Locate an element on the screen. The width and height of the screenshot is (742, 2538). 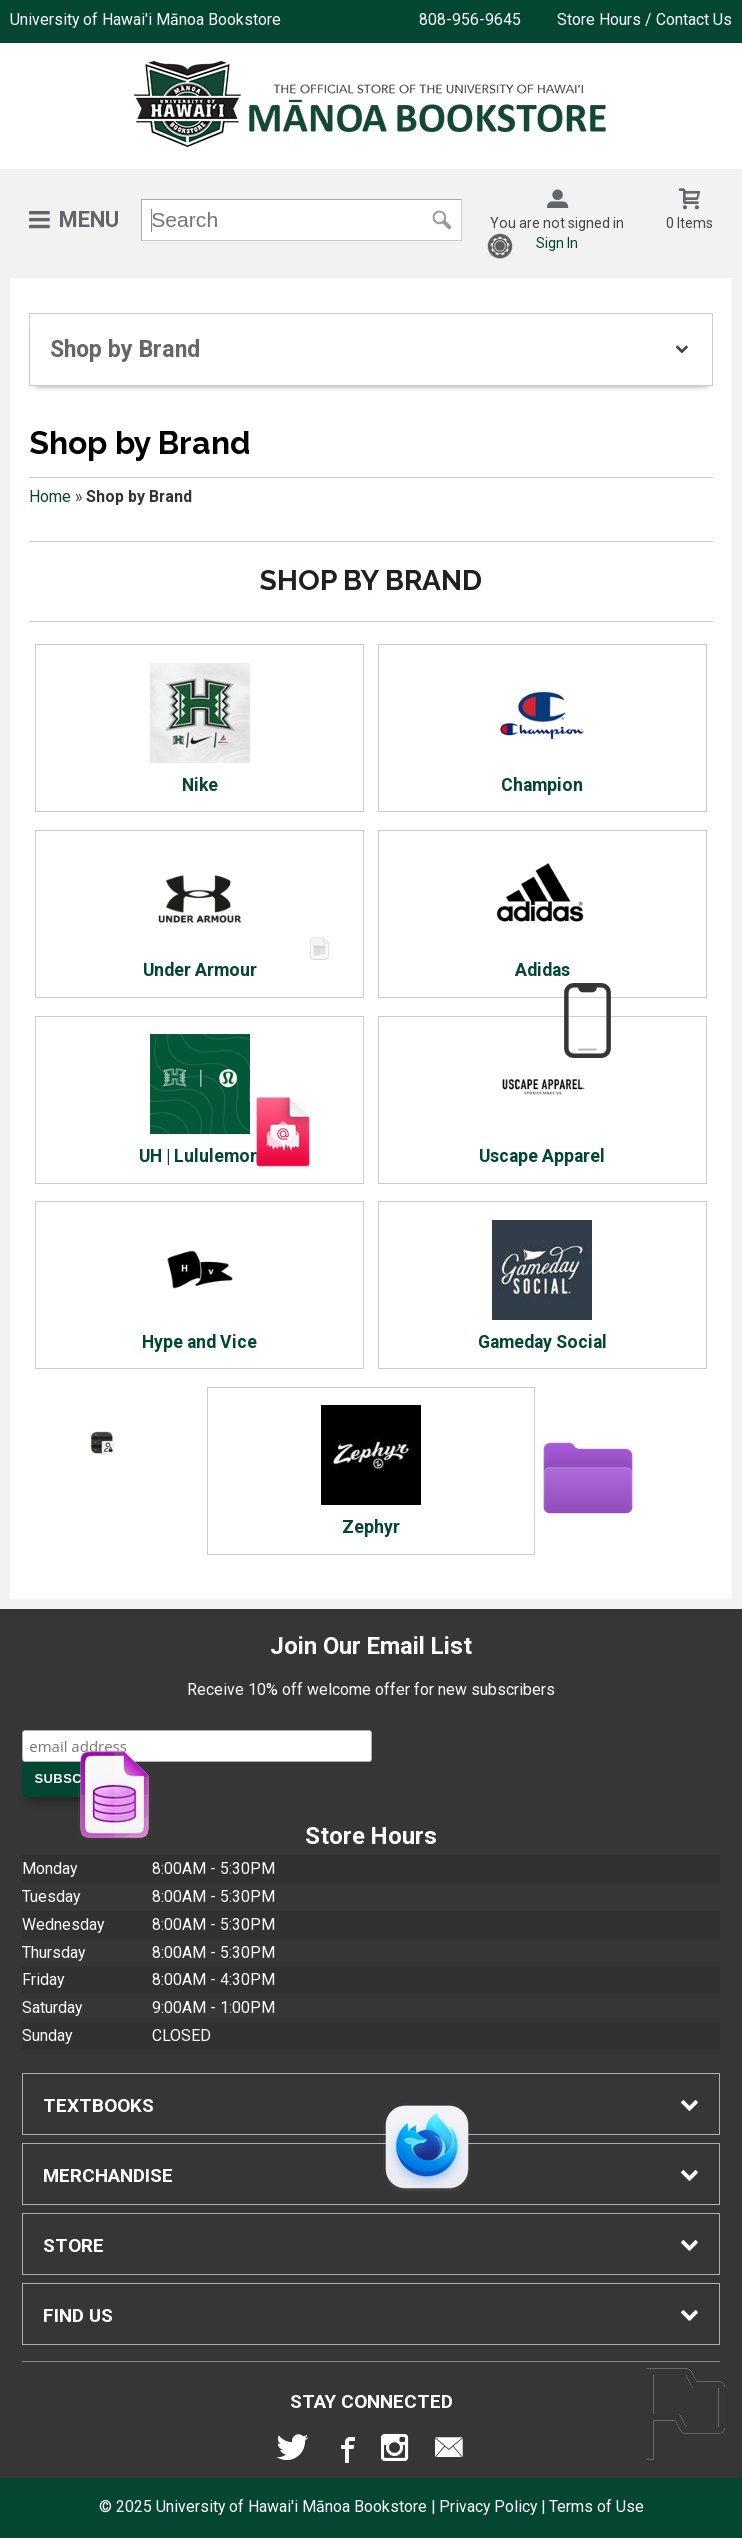
libreoffice base database file is located at coordinates (114, 1794).